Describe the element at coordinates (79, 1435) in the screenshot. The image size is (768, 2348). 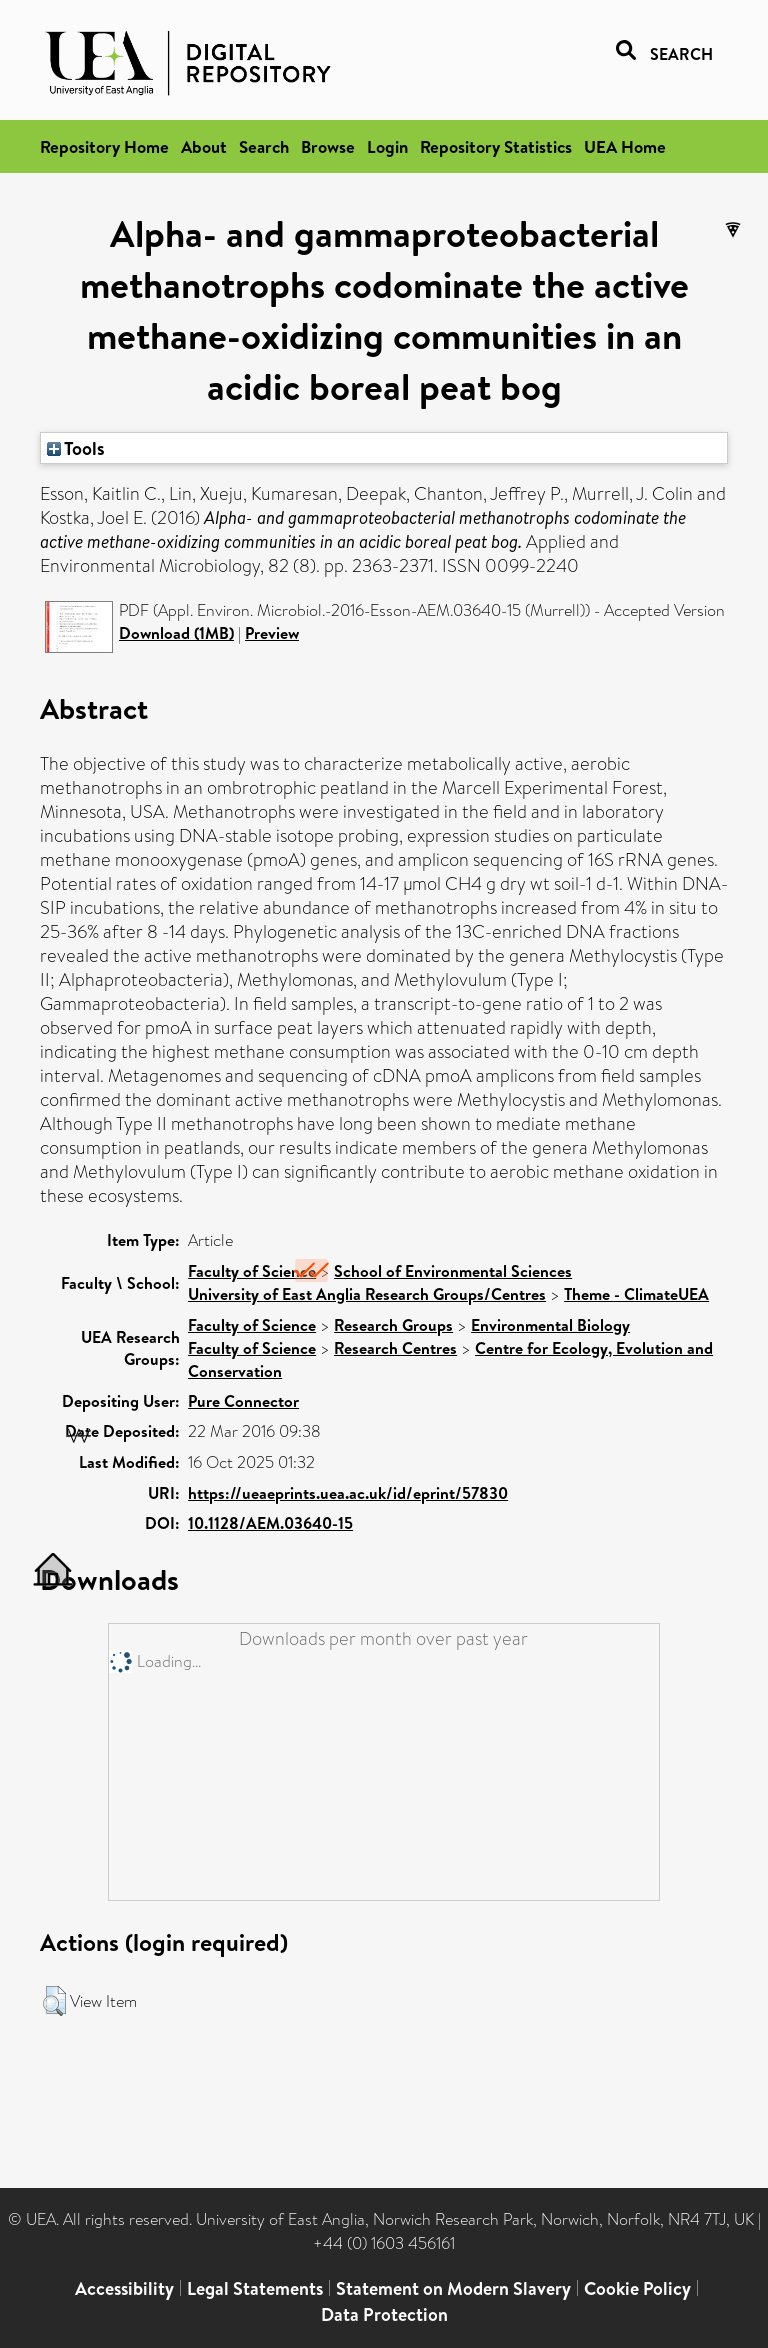
I see `indicates south korean won currency` at that location.